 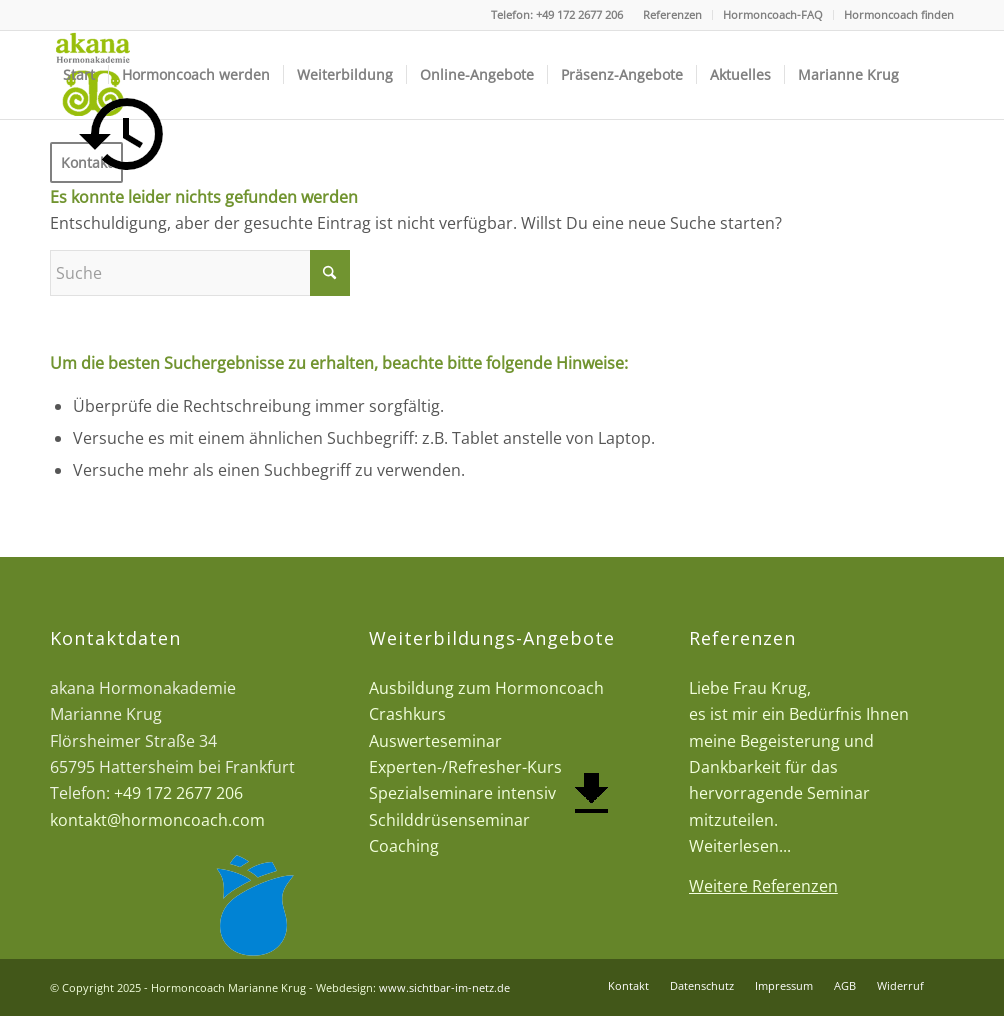 I want to click on restore to a previous version, so click(x=123, y=134).